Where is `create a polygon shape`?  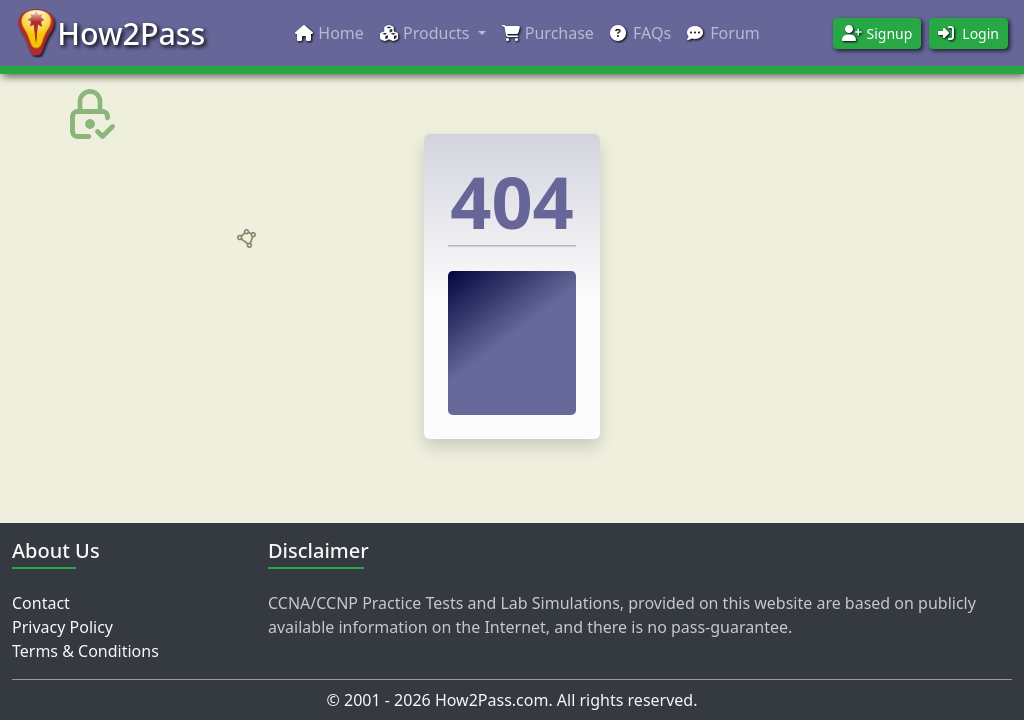
create a polygon shape is located at coordinates (246, 238).